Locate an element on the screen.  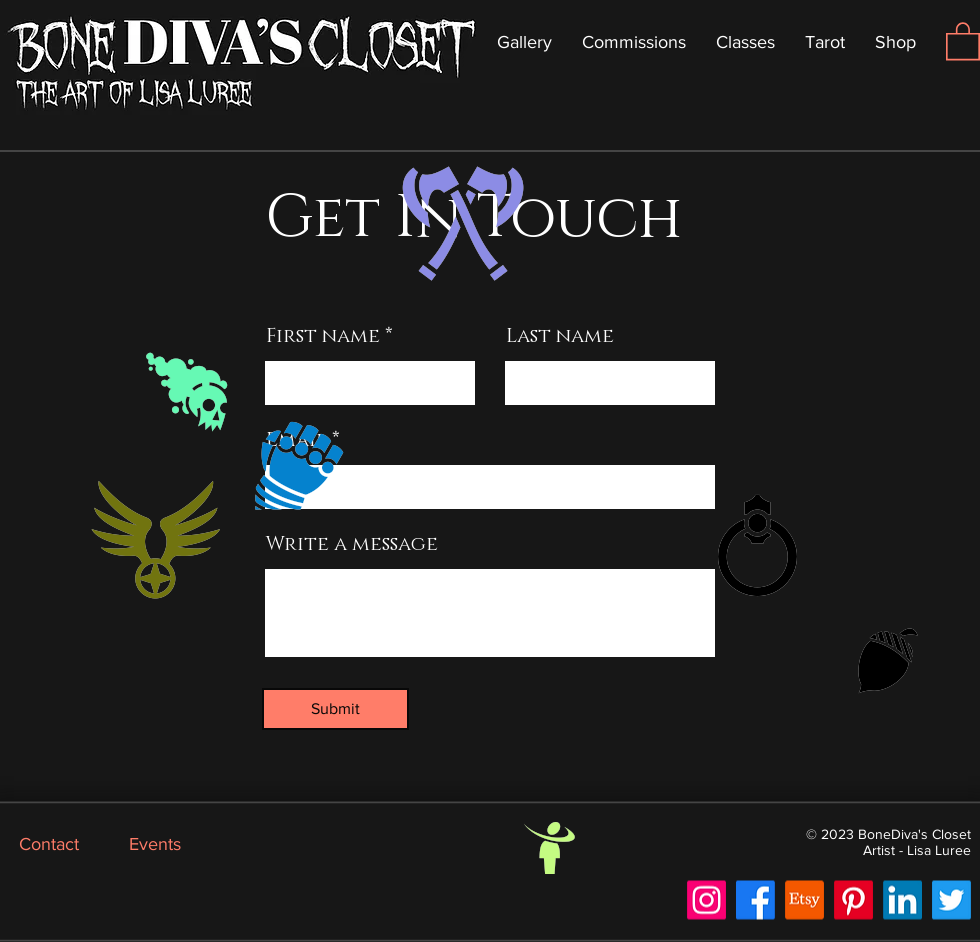
access combat or battle features is located at coordinates (463, 224).